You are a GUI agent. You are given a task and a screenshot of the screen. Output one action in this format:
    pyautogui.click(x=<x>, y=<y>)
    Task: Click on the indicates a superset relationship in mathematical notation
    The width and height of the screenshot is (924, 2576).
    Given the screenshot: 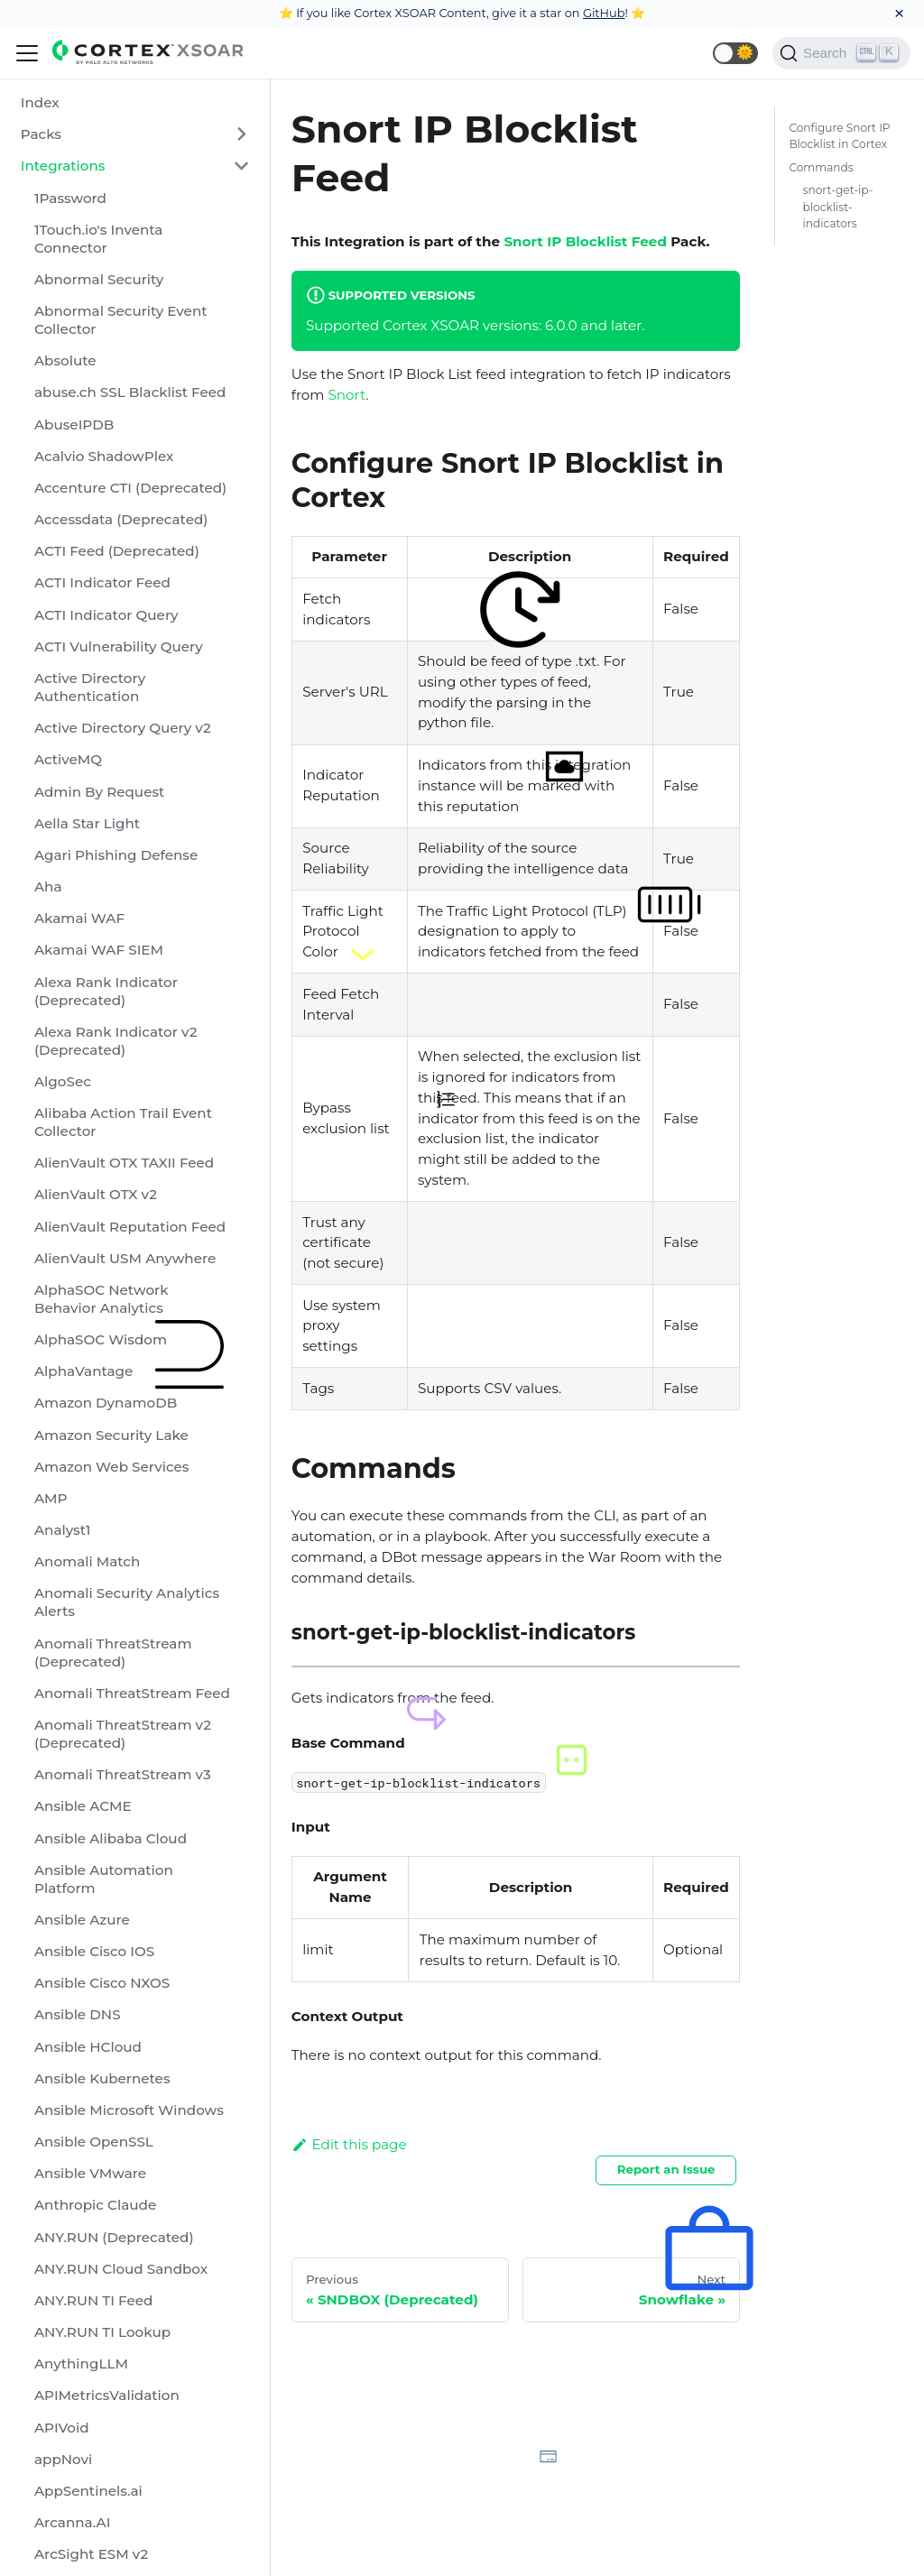 What is the action you would take?
    pyautogui.click(x=188, y=1356)
    